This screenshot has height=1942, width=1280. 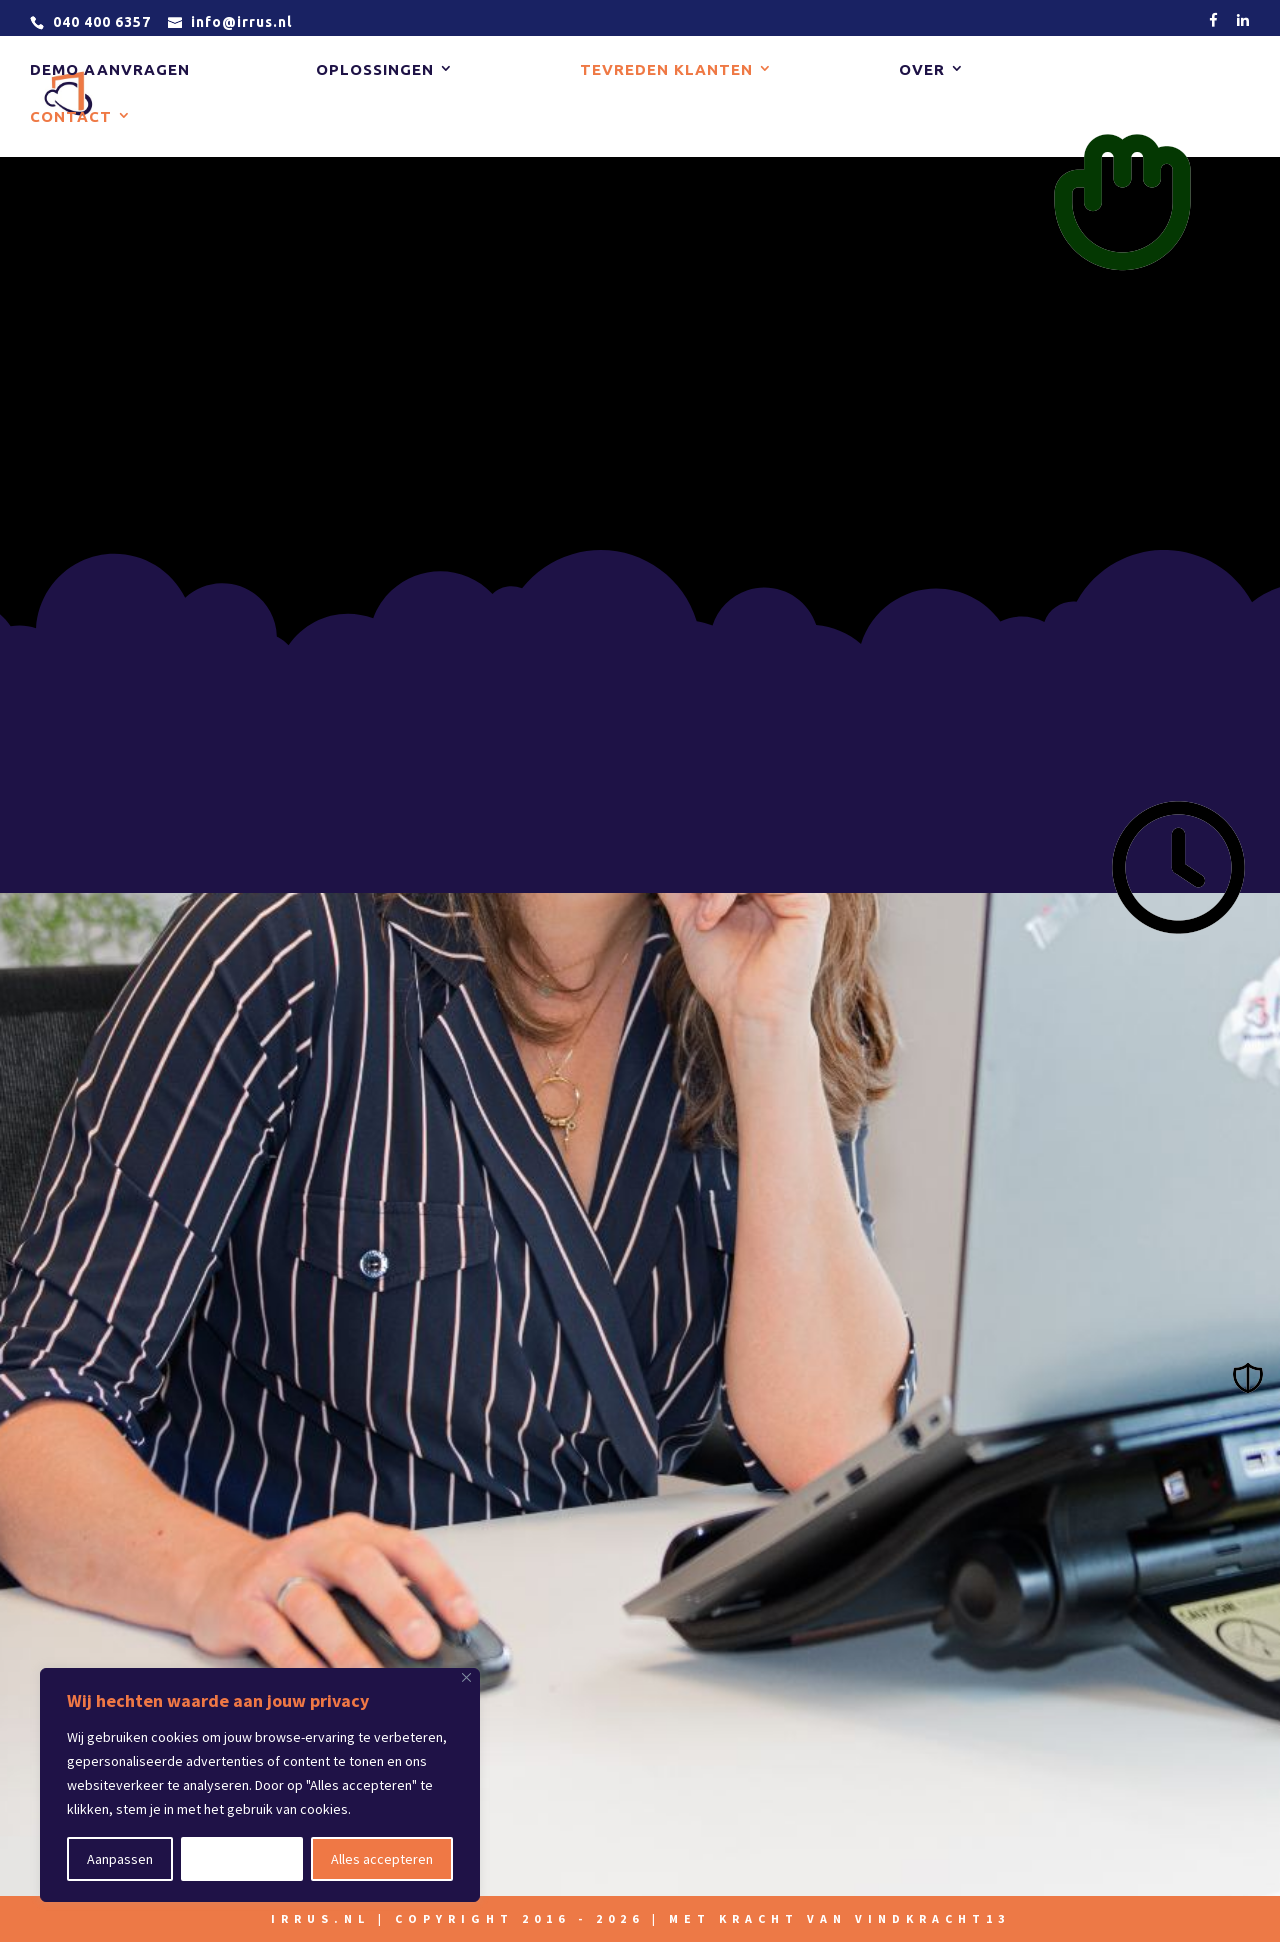 I want to click on indicates partial security or protection status, so click(x=1248, y=1378).